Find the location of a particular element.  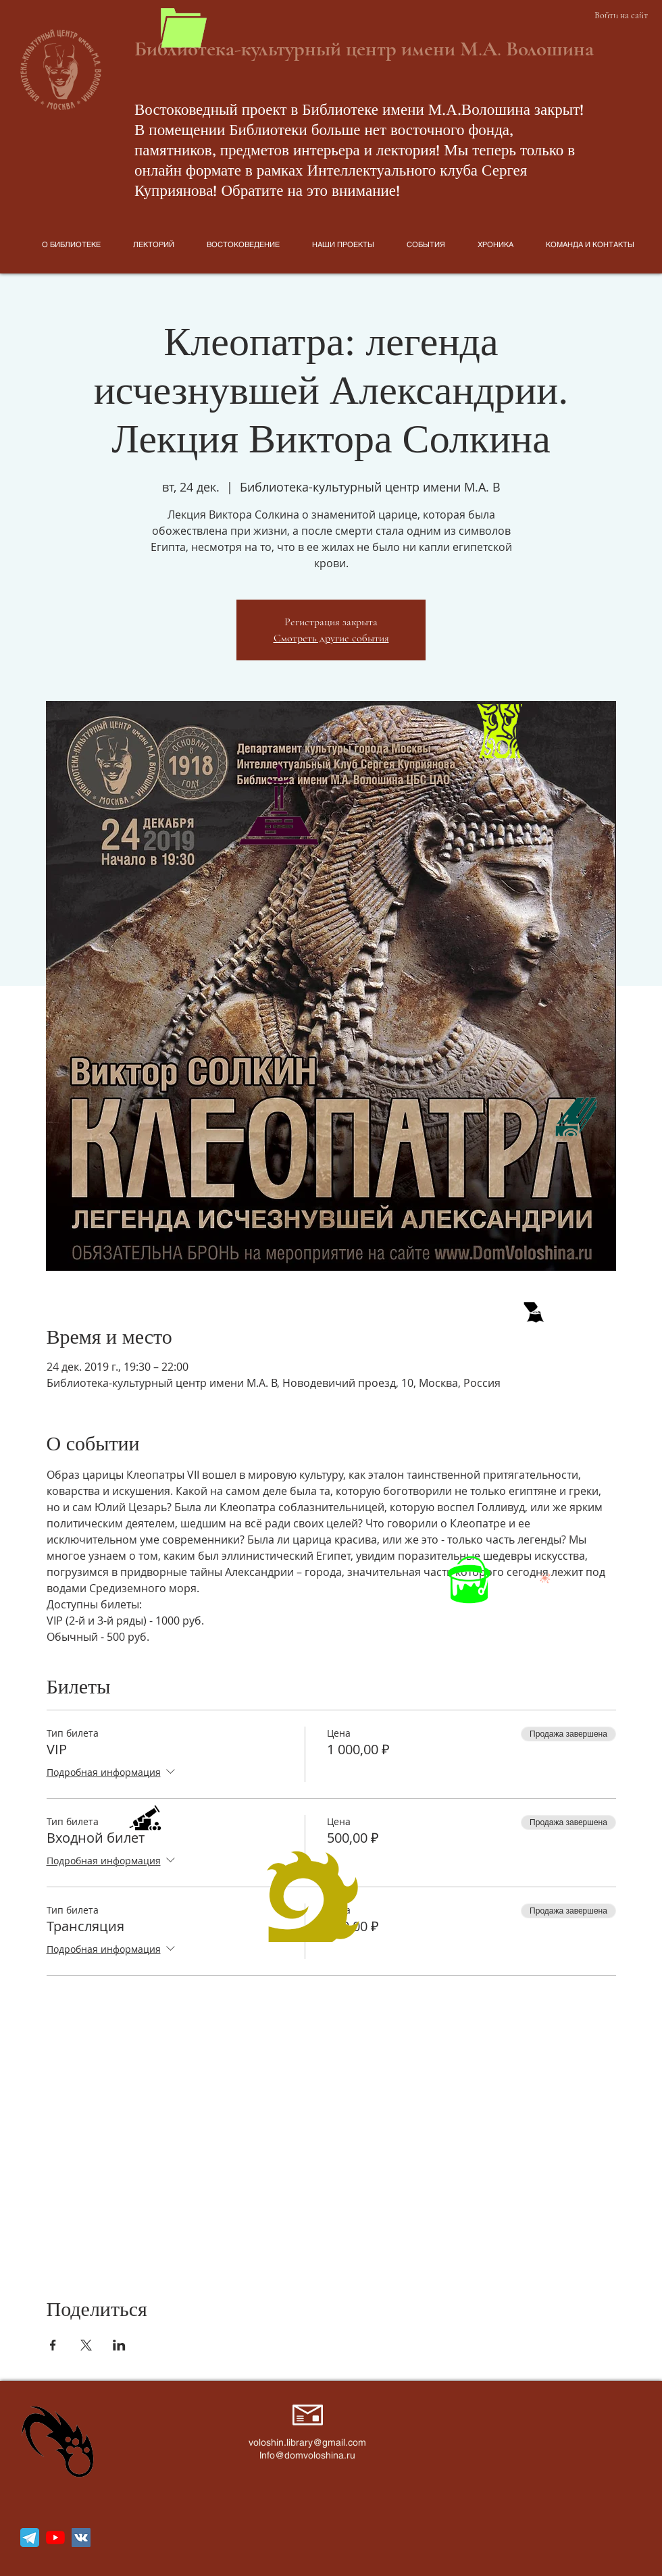

logging or deforestation activity indicator is located at coordinates (534, 1312).